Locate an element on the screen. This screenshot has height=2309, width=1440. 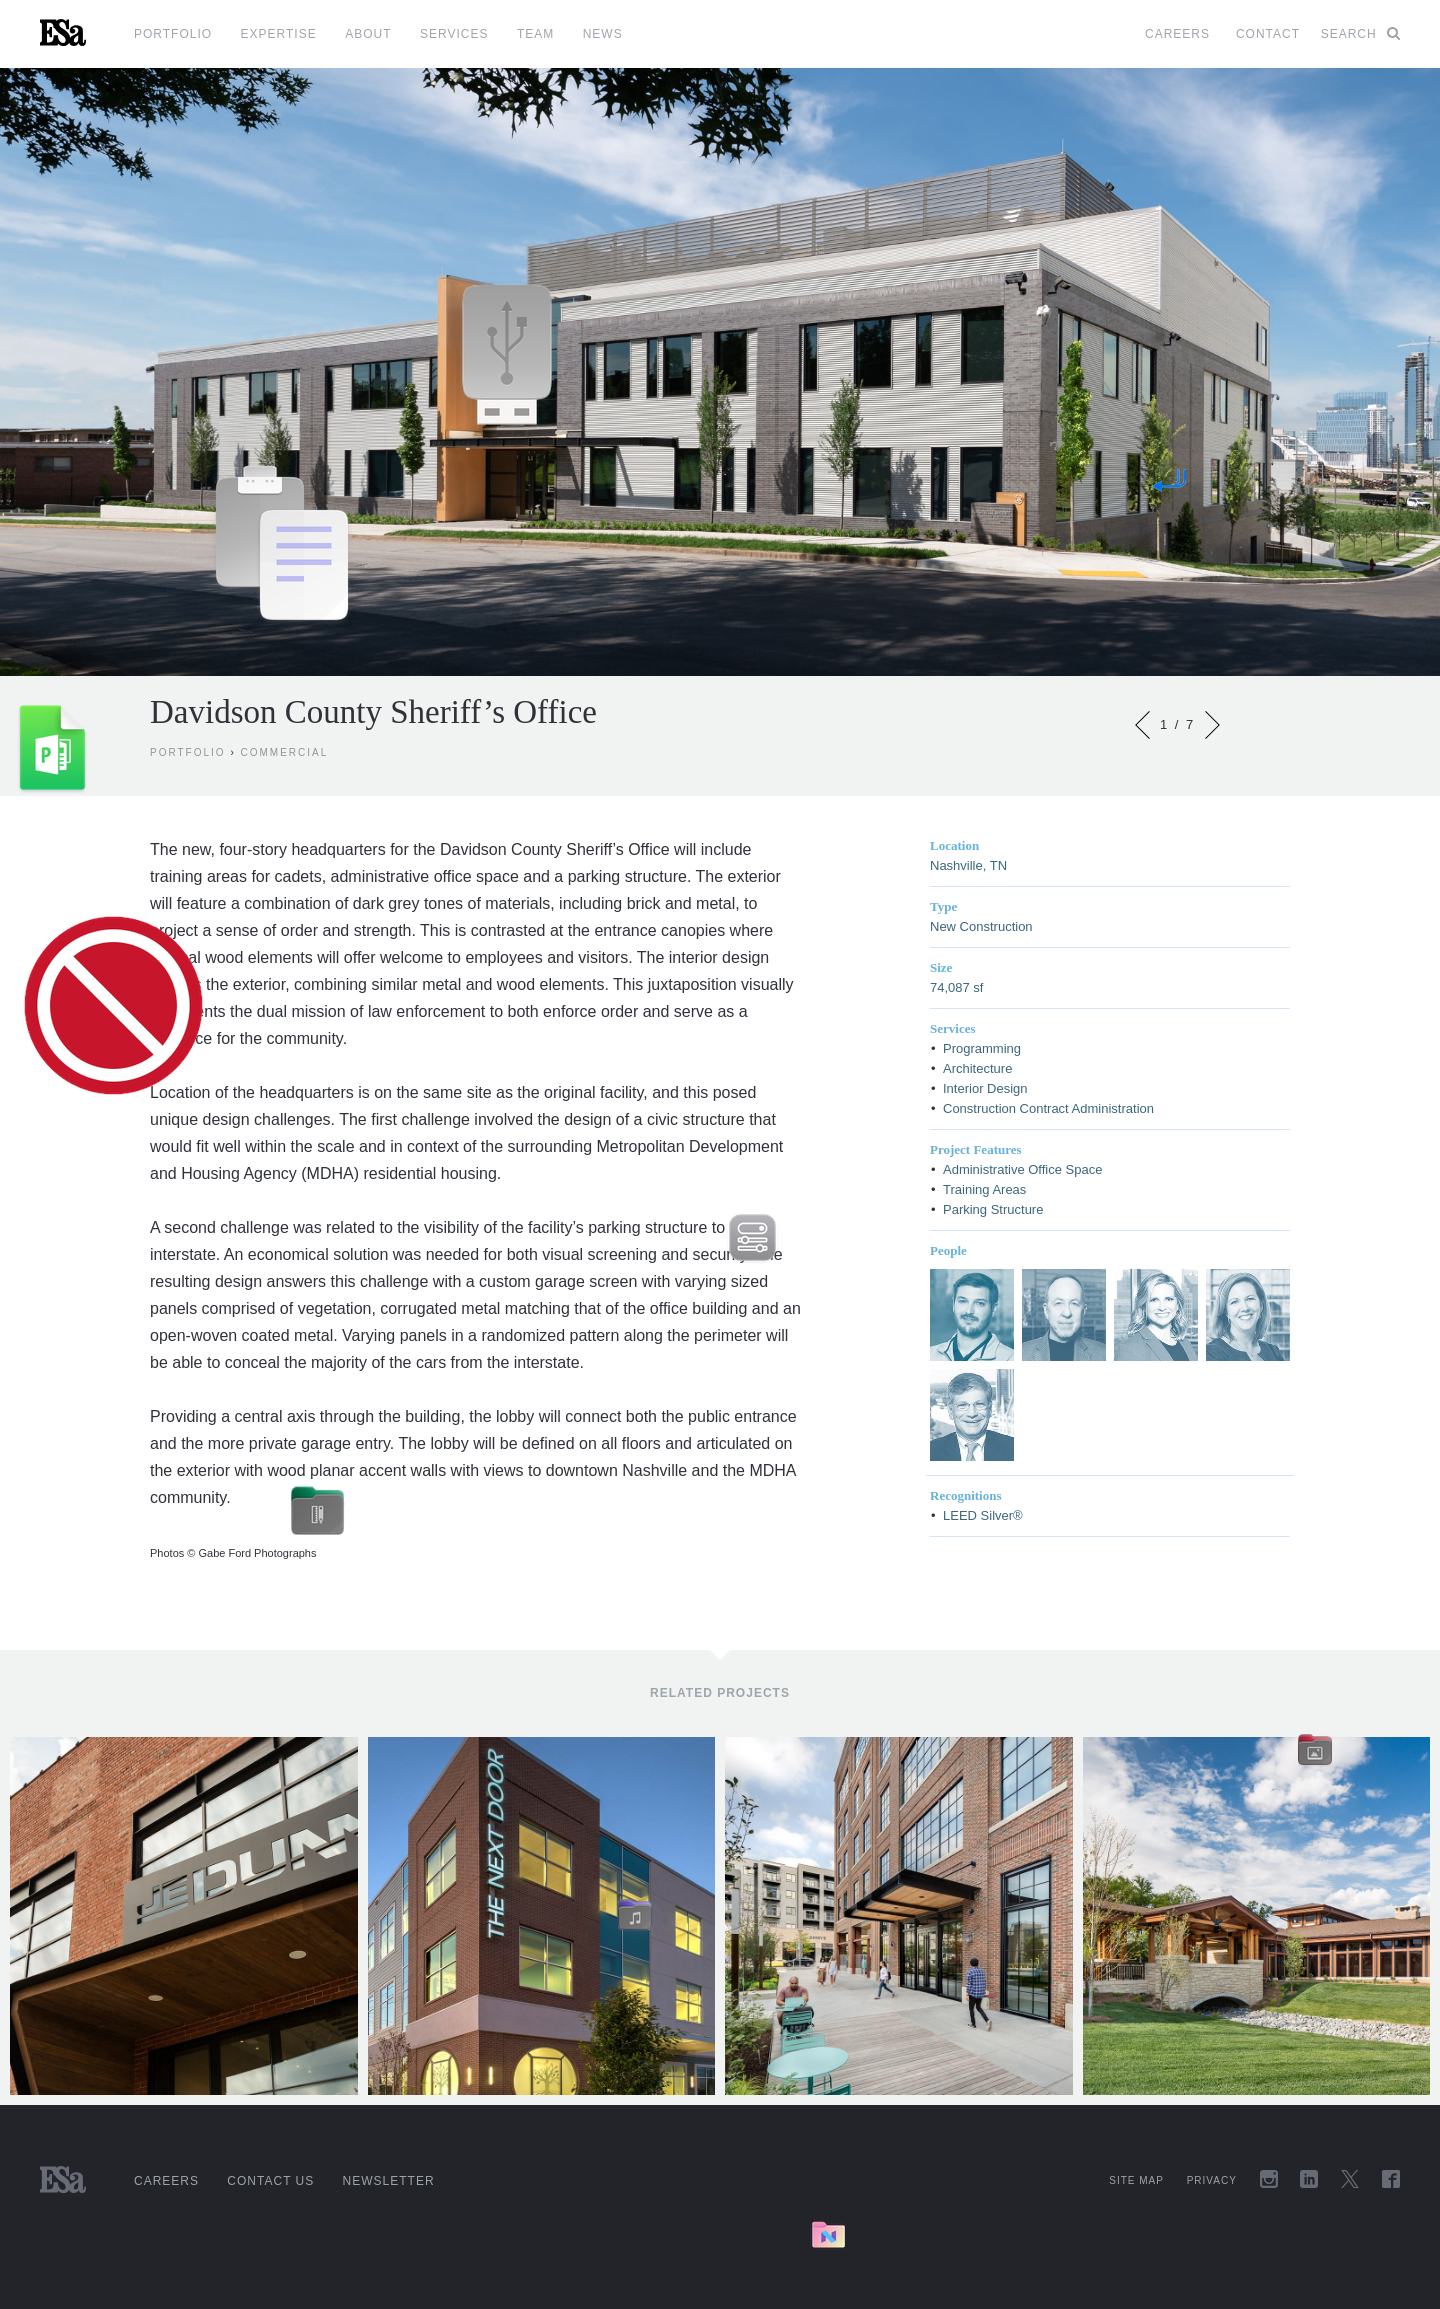
open pictures folder is located at coordinates (1315, 1749).